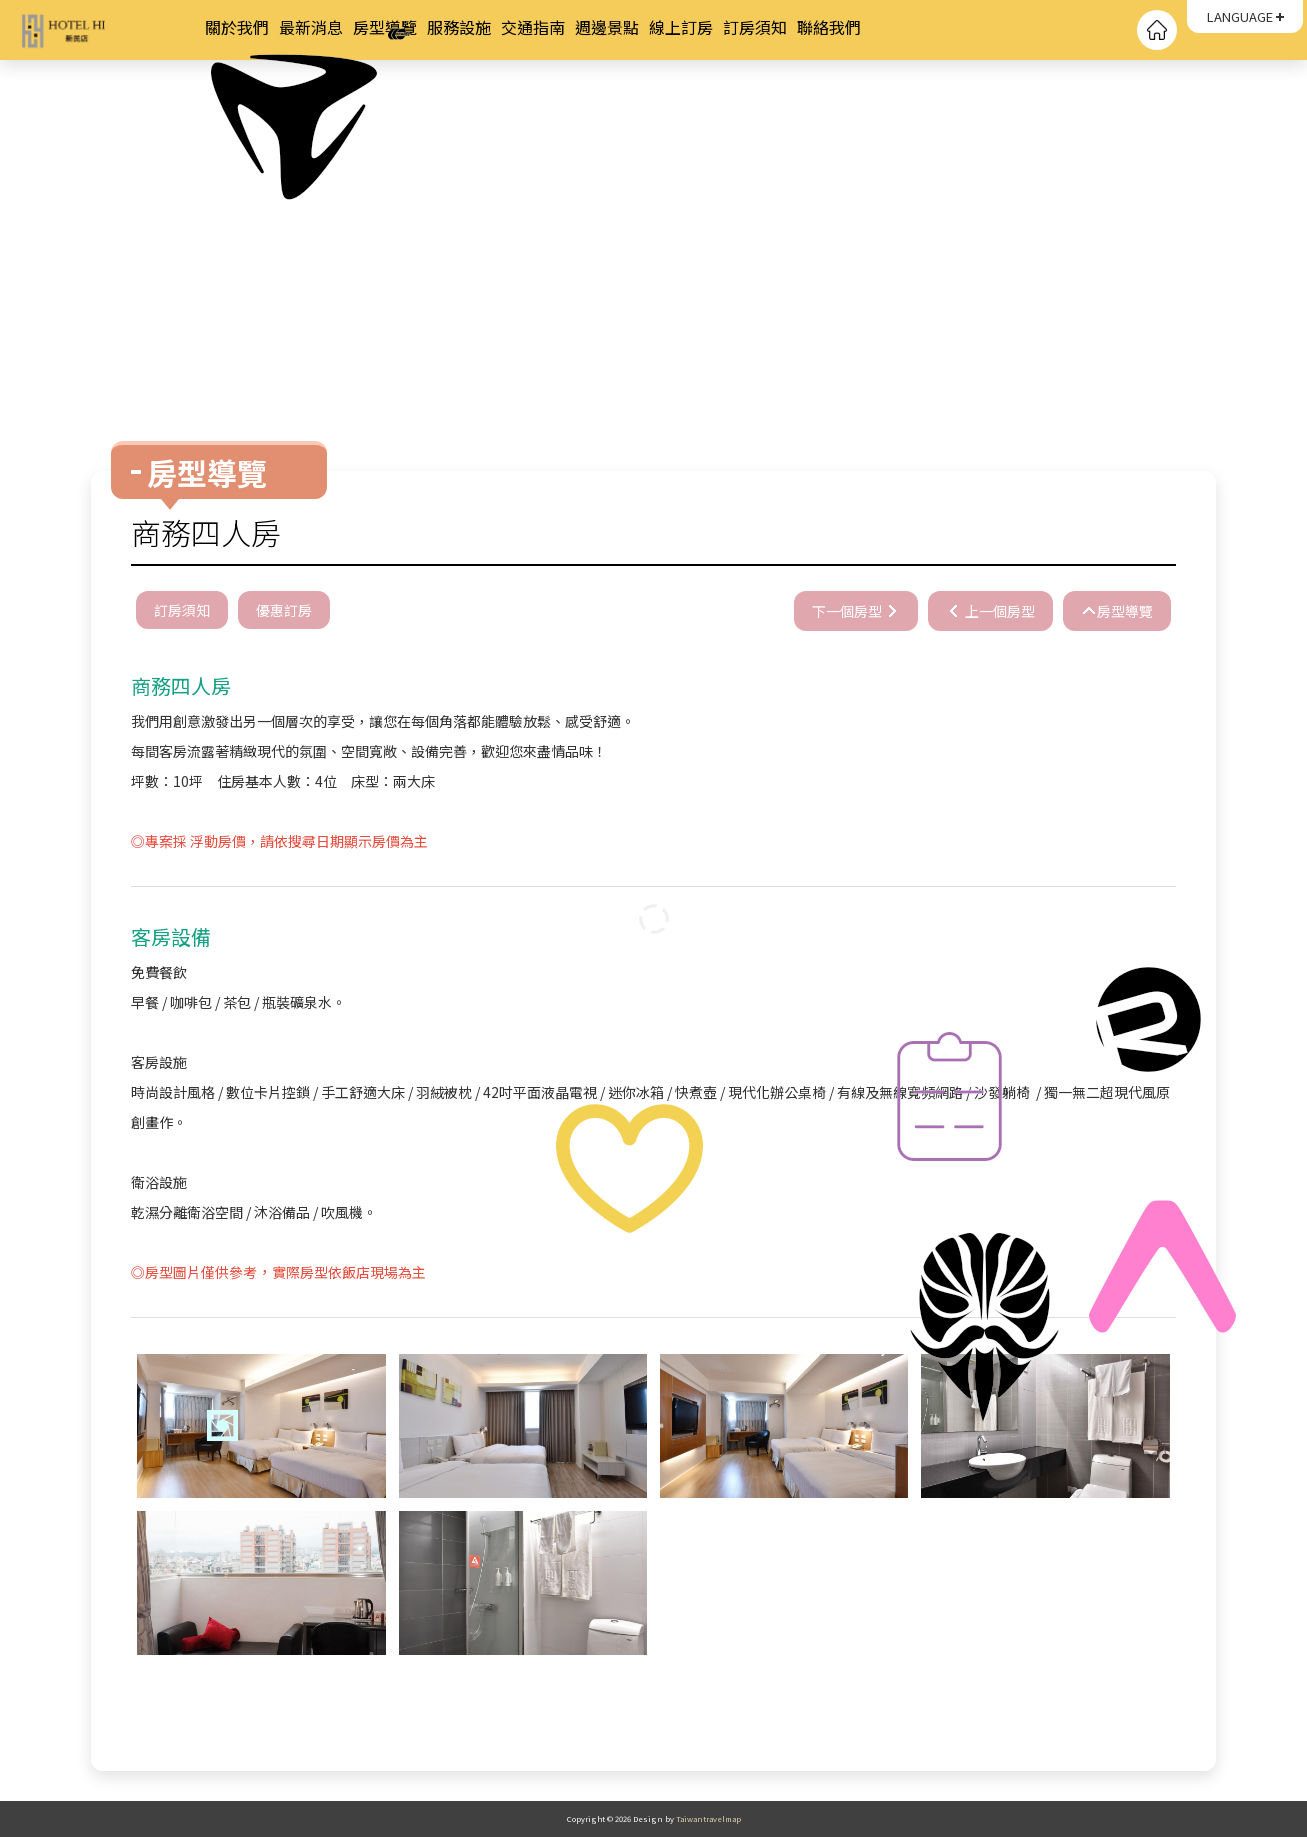  What do you see at coordinates (399, 34) in the screenshot?
I see `visit the newegg online store` at bounding box center [399, 34].